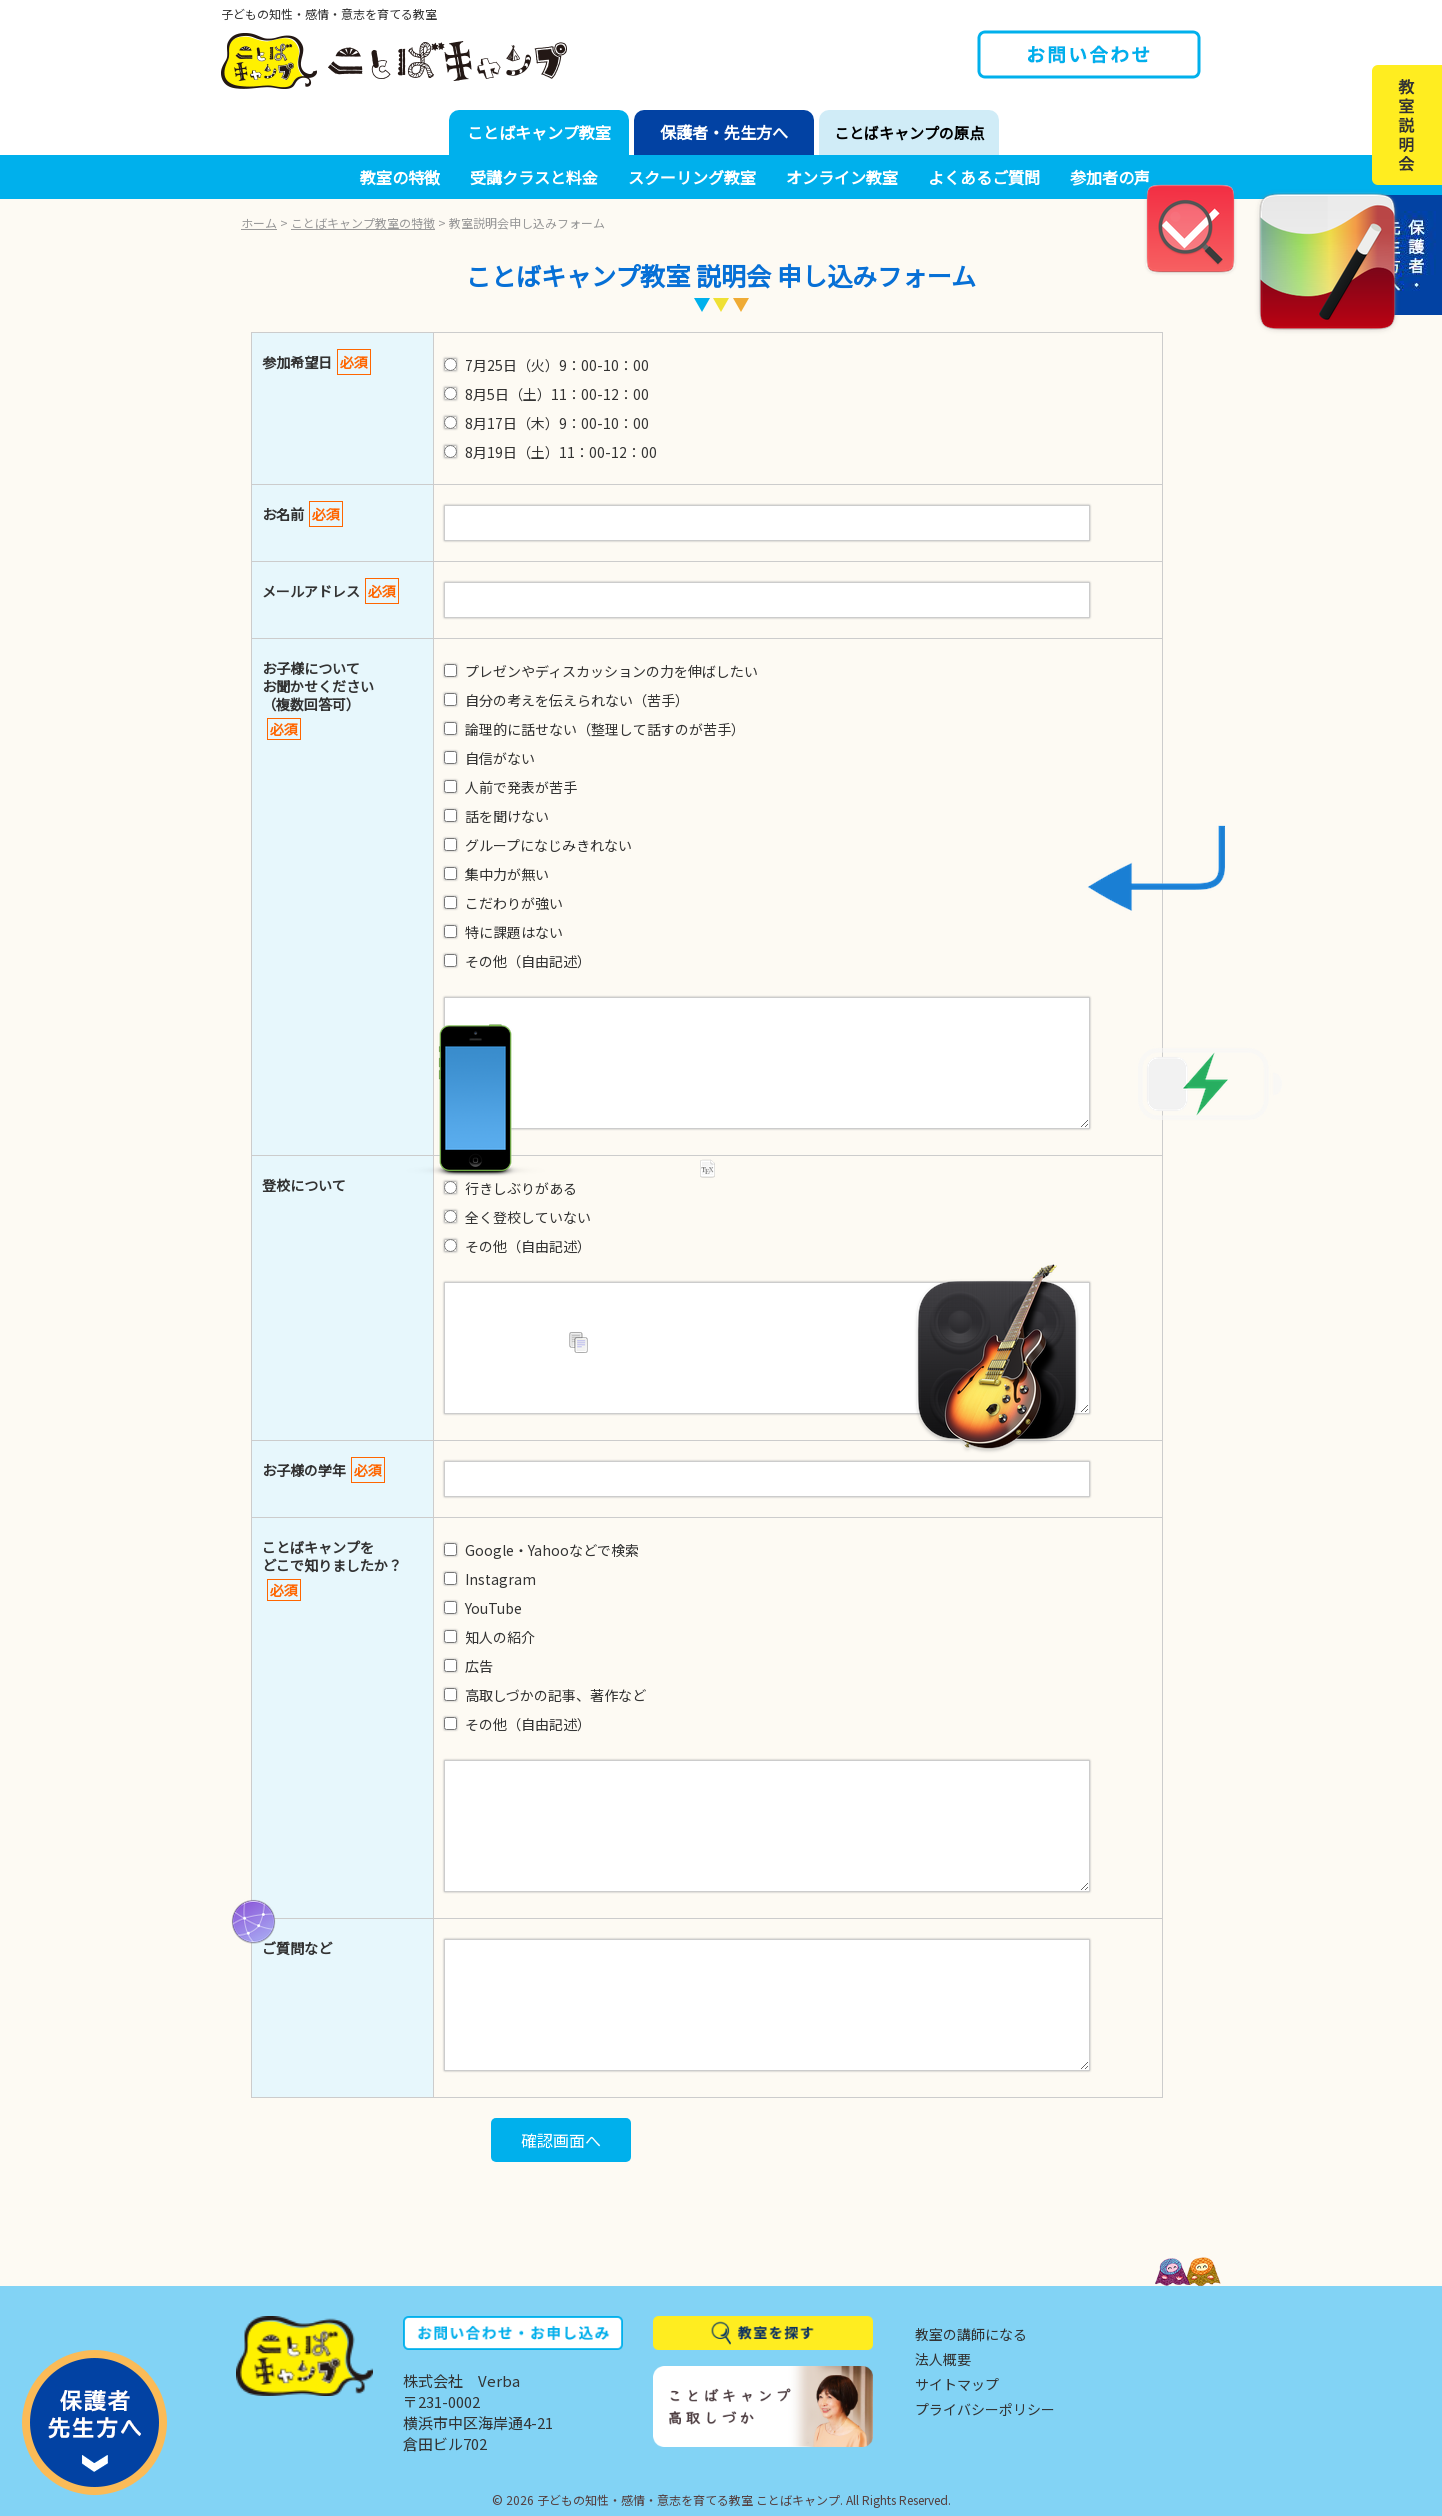  I want to click on launch winetricks application, so click(1327, 261).